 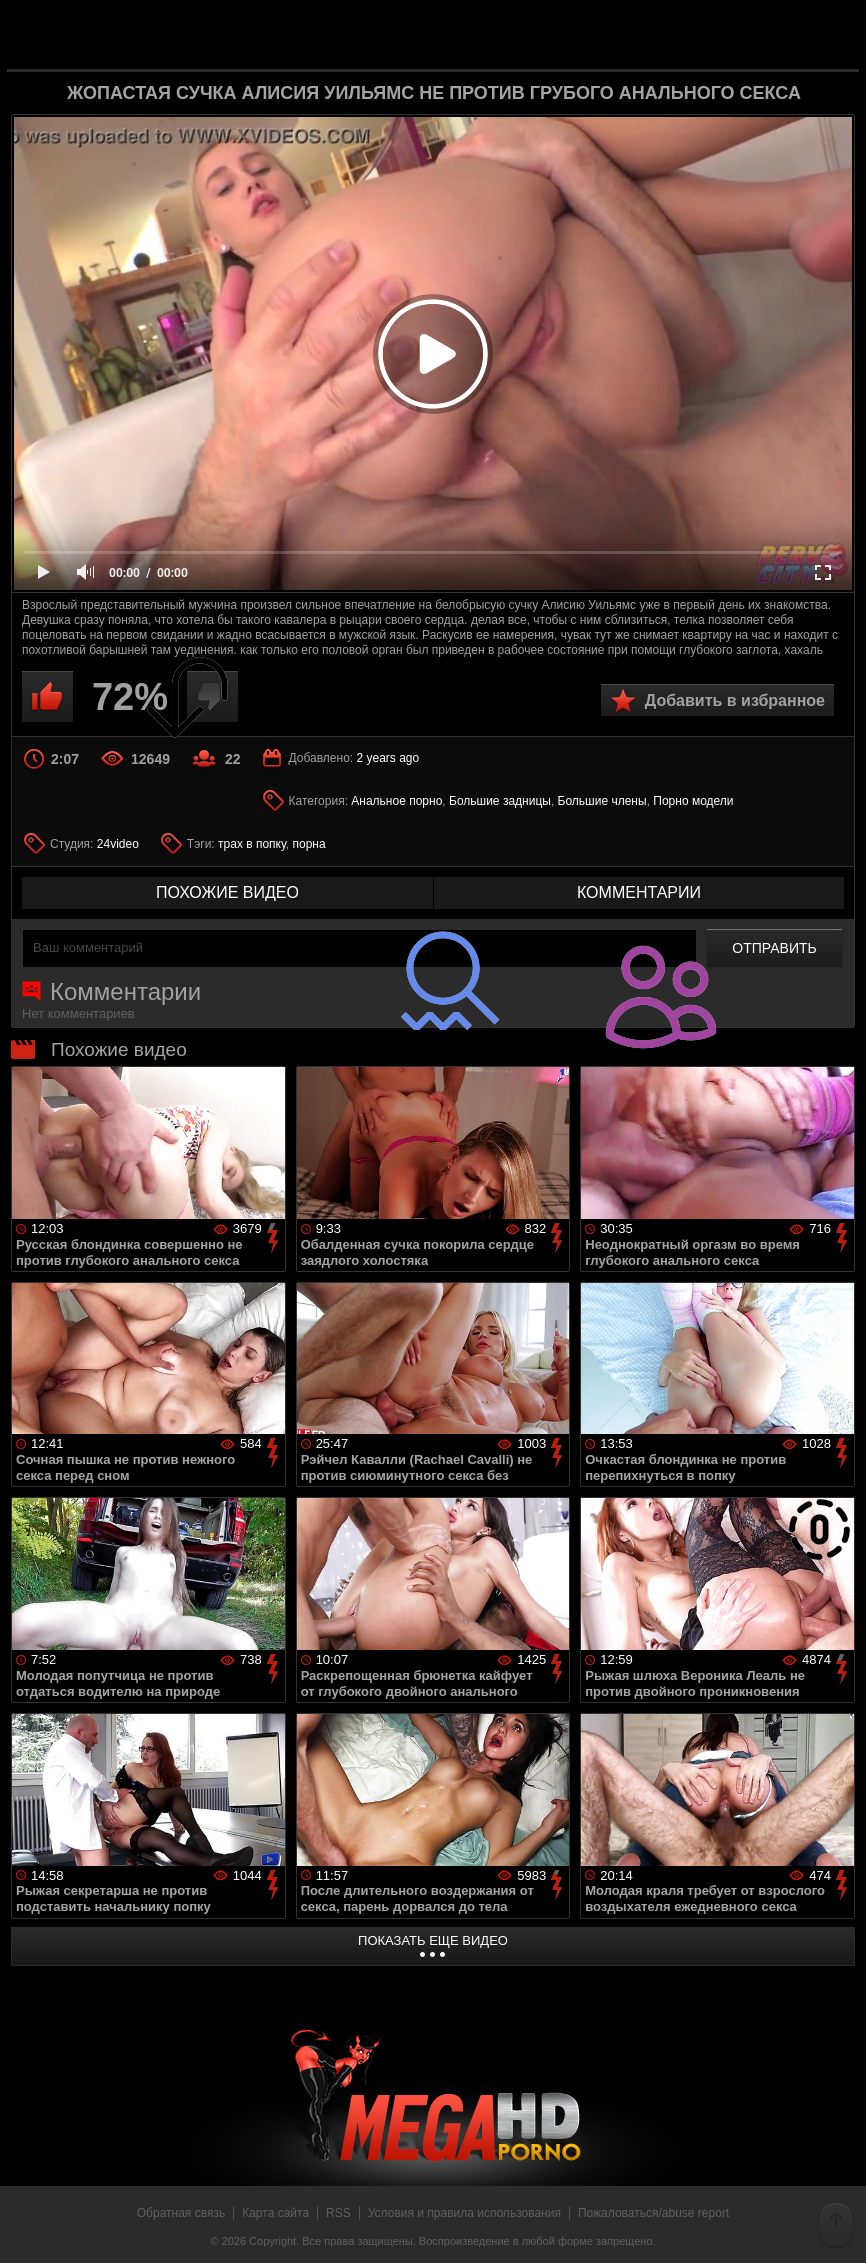 What do you see at coordinates (187, 697) in the screenshot?
I see `redo an action` at bounding box center [187, 697].